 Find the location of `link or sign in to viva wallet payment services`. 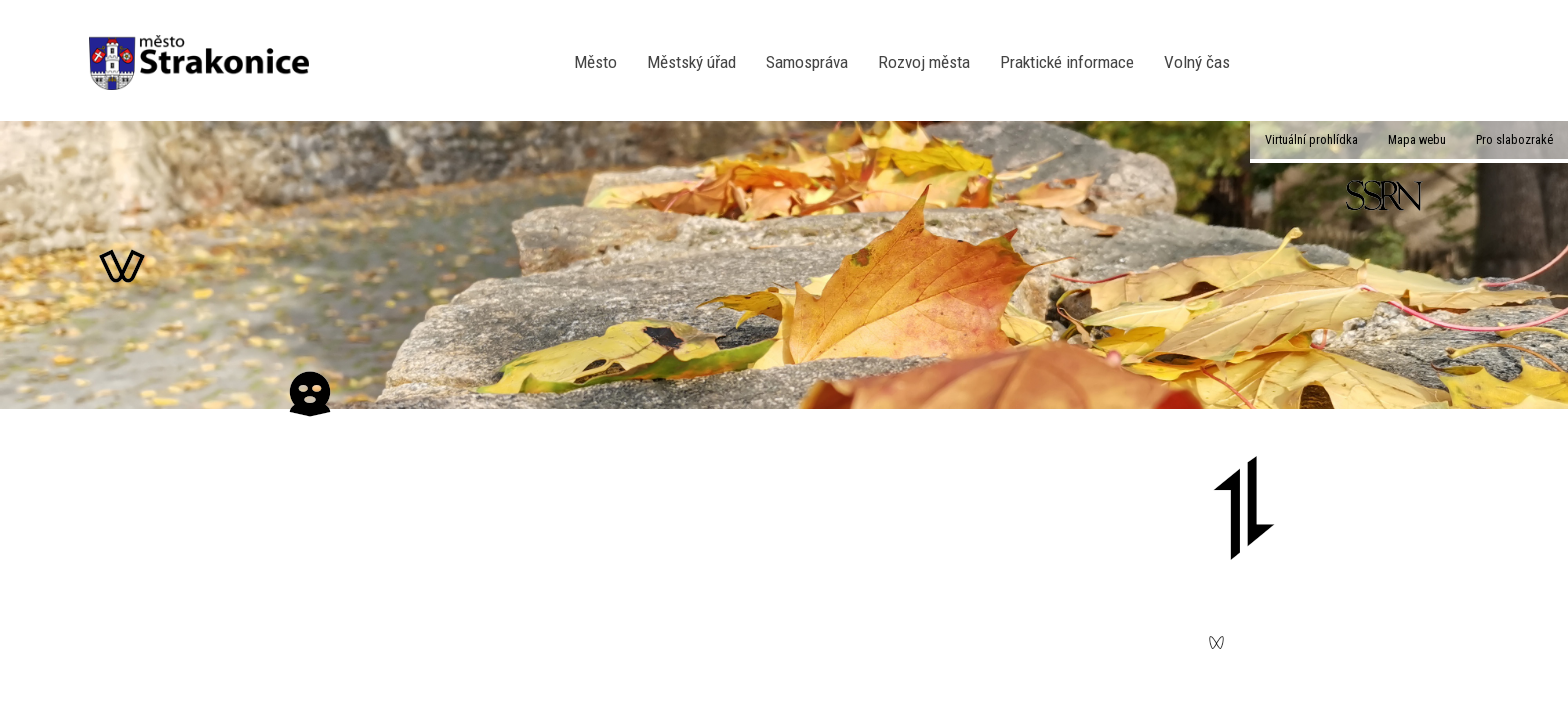

link or sign in to viva wallet payment services is located at coordinates (122, 266).